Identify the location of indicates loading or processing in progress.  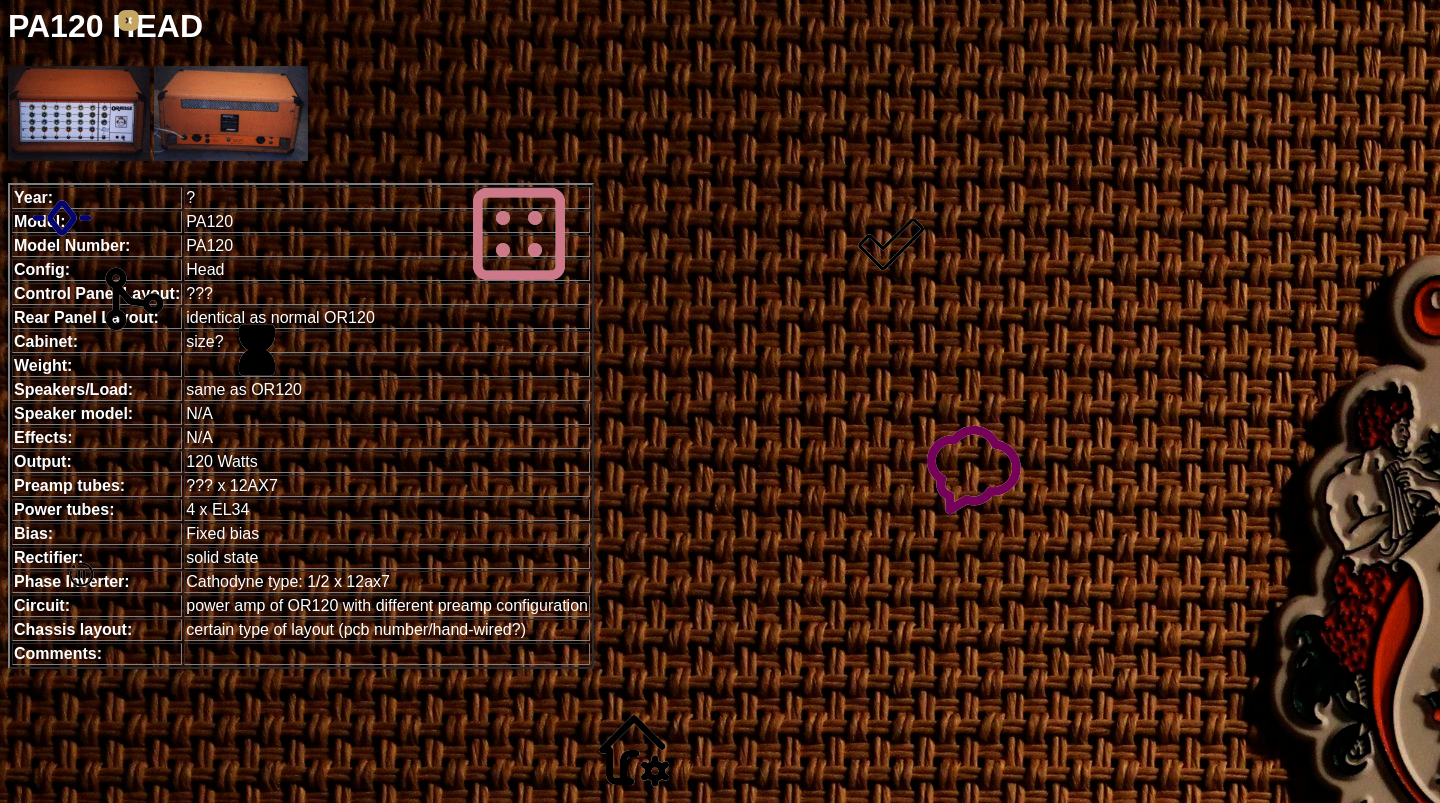
(257, 350).